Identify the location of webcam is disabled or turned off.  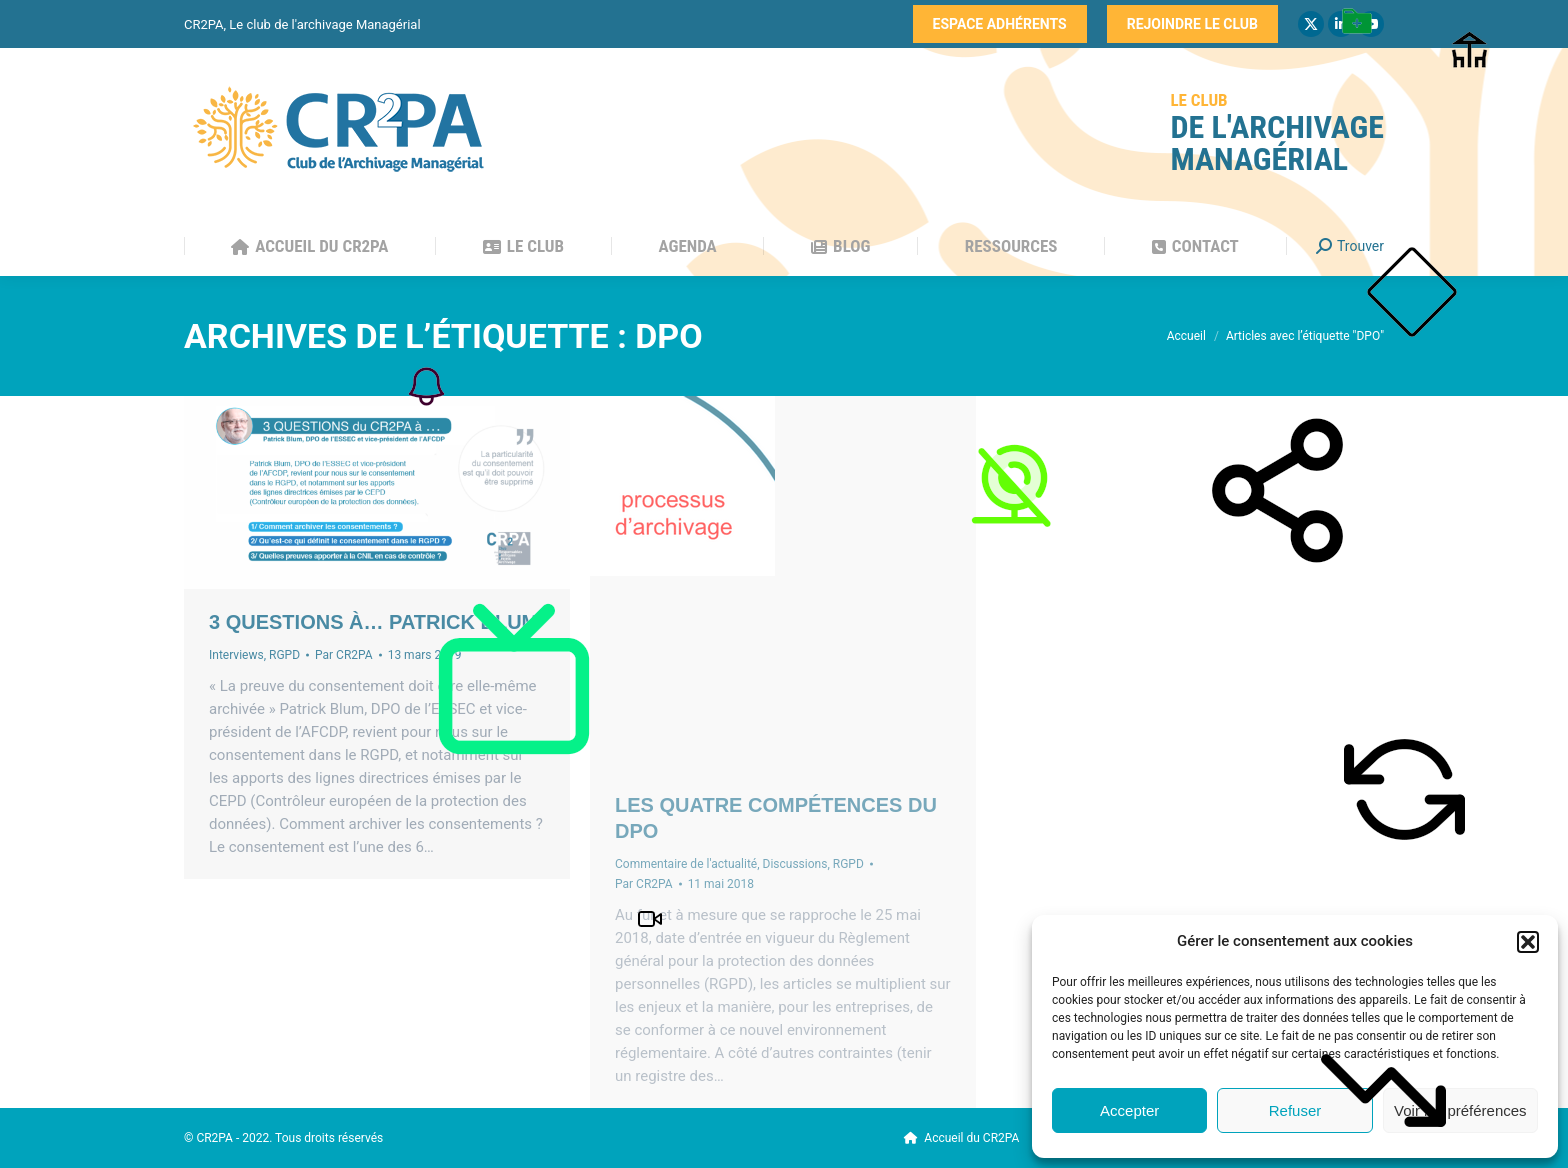
(1014, 487).